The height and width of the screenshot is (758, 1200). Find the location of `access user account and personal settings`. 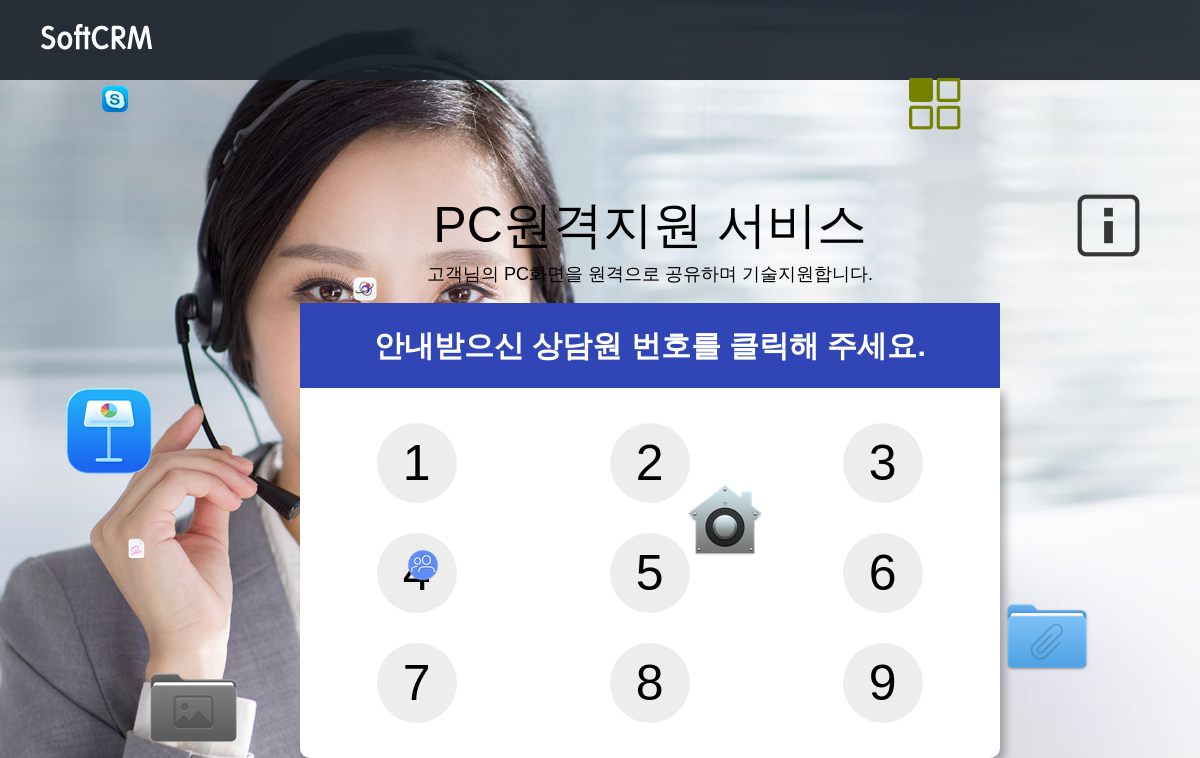

access user account and personal settings is located at coordinates (423, 565).